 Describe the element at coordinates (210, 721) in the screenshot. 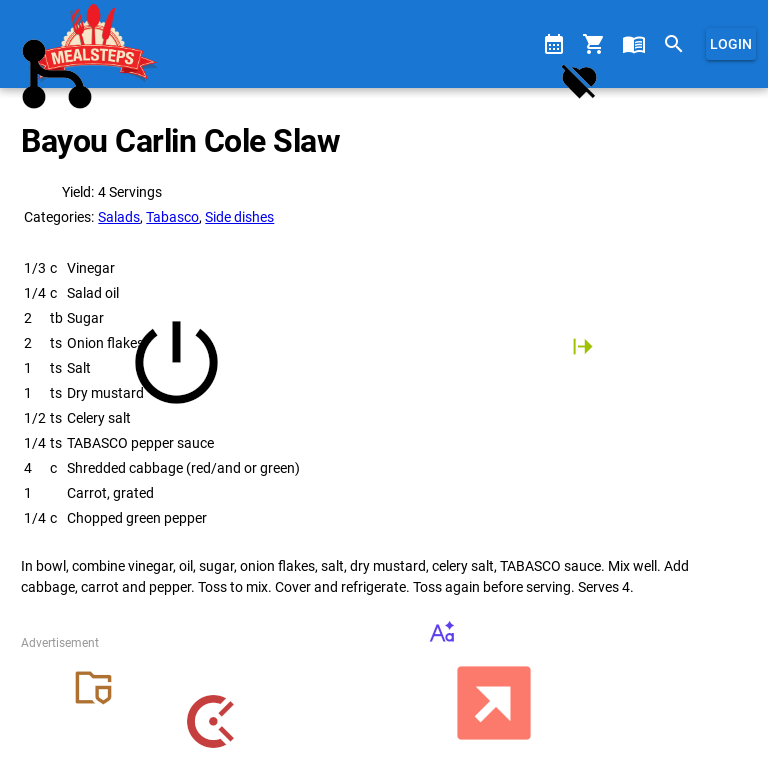

I see `open clockify time tracking app` at that location.